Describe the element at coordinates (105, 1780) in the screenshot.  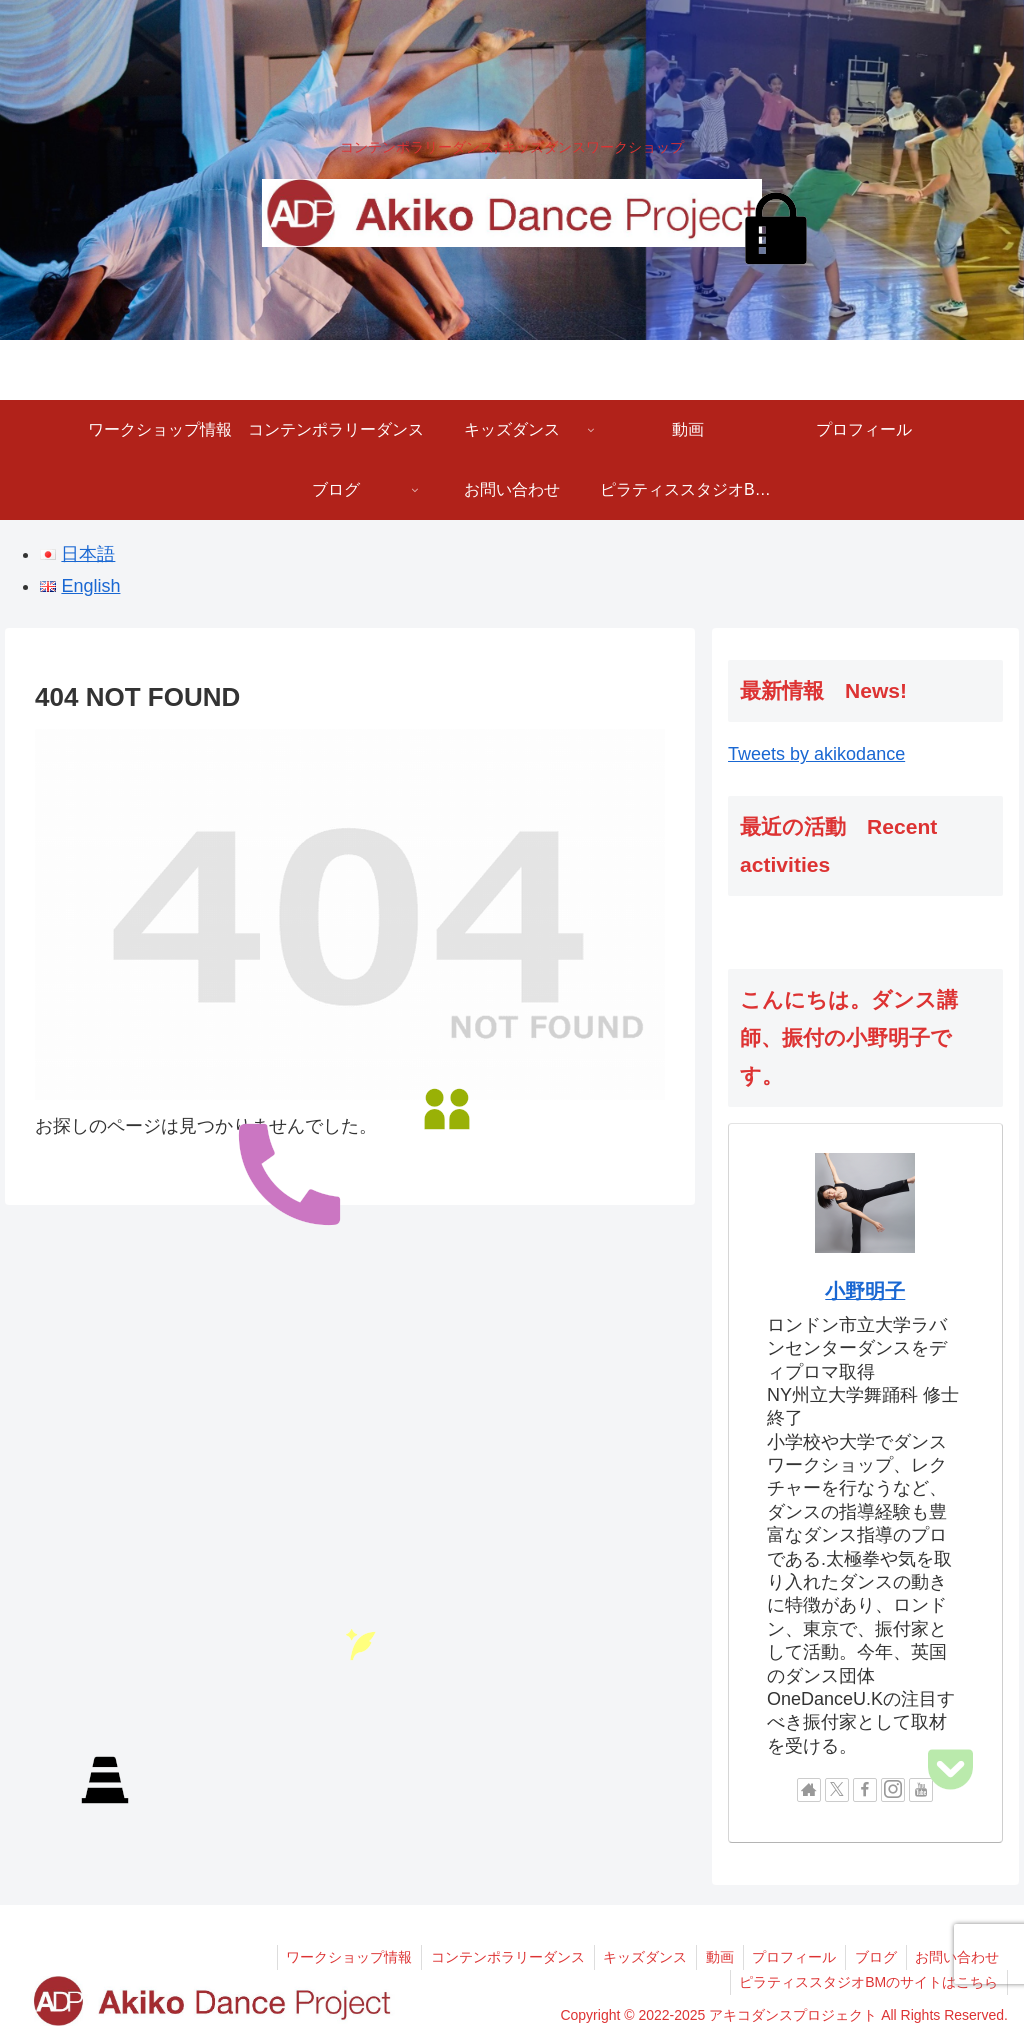
I see `indicates a road closure or blocked route` at that location.